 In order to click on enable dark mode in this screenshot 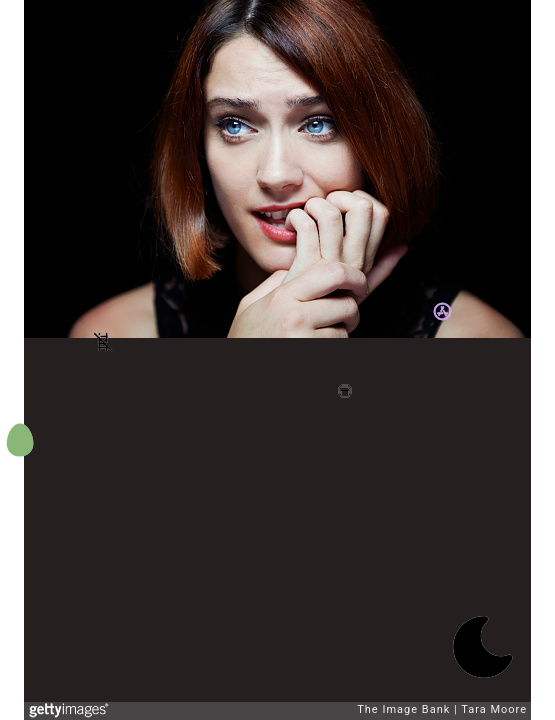, I will do `click(484, 647)`.